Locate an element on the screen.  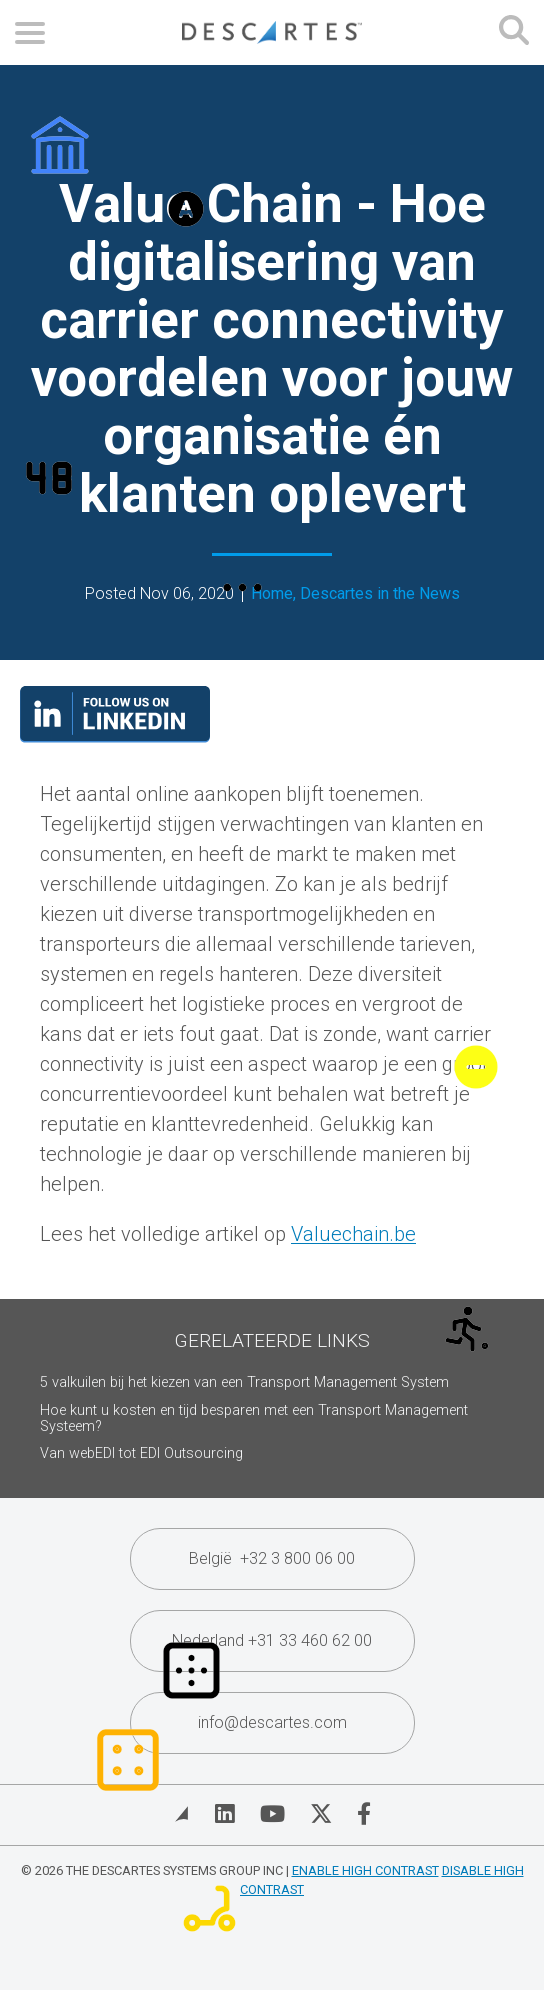
roll the dice or generate a random result is located at coordinates (128, 1760).